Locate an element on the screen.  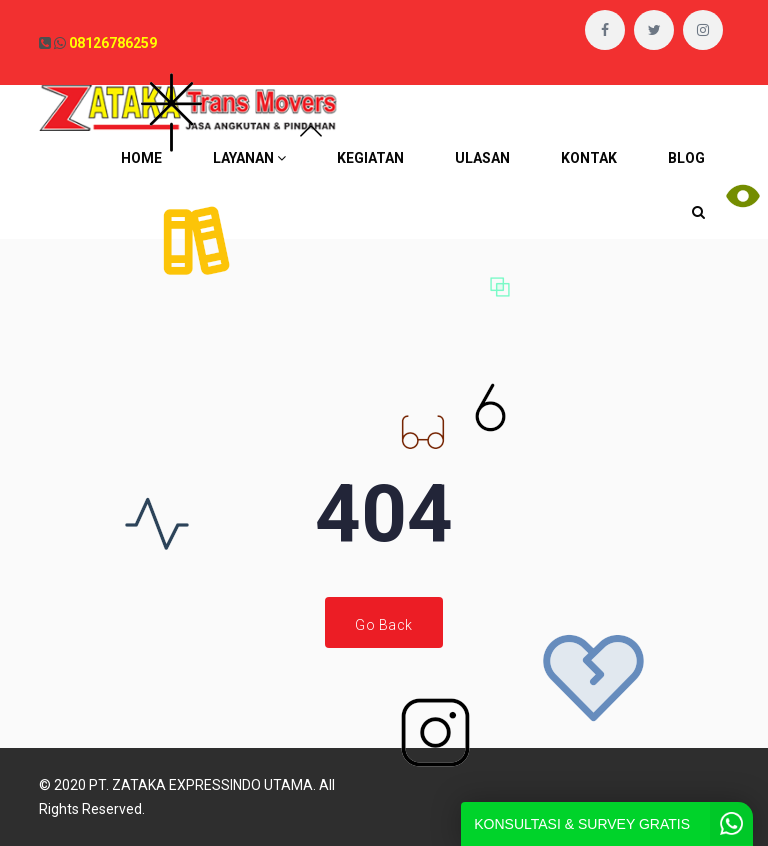
open Instagram app is located at coordinates (435, 732).